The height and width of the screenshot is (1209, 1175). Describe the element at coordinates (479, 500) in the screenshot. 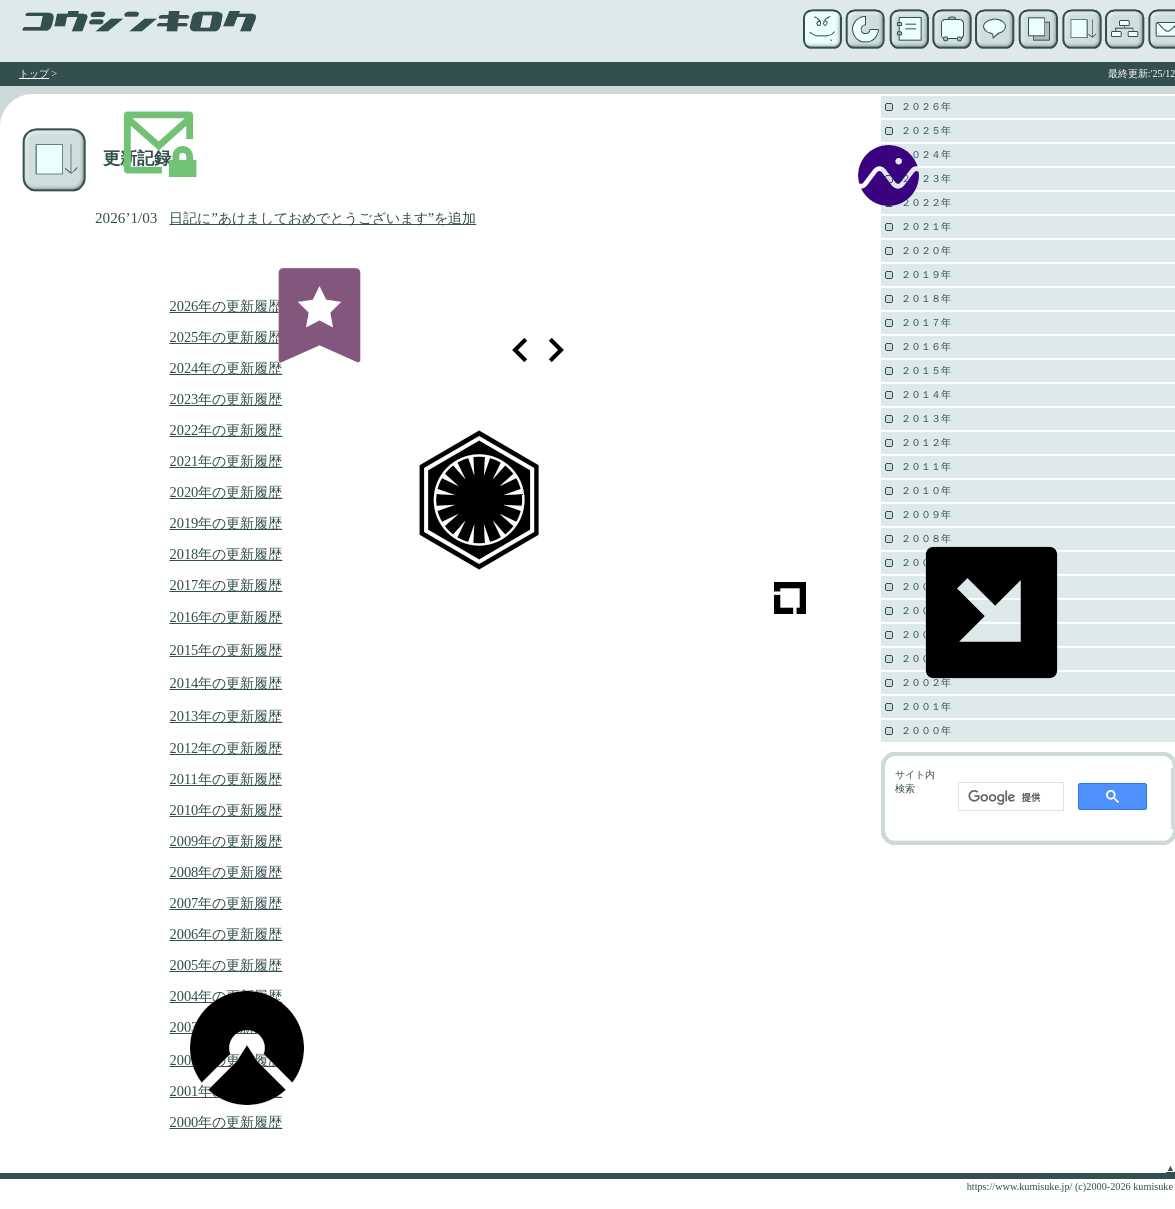

I see `First Order logo from Star Wars franchise` at that location.